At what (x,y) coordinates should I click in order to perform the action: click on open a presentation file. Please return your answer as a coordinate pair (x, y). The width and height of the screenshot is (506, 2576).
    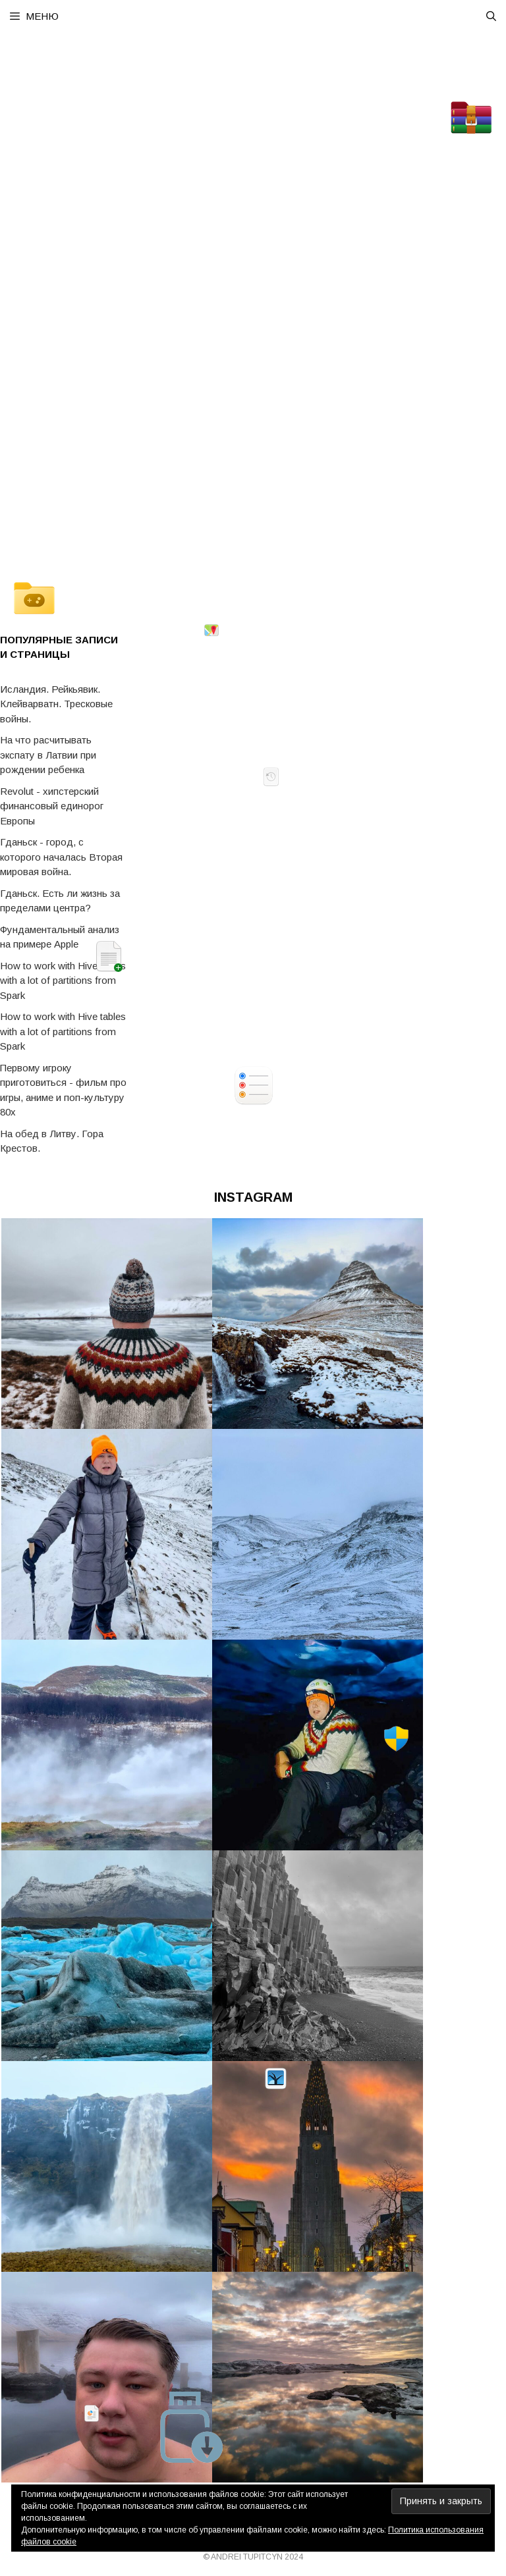
    Looking at the image, I should click on (92, 2413).